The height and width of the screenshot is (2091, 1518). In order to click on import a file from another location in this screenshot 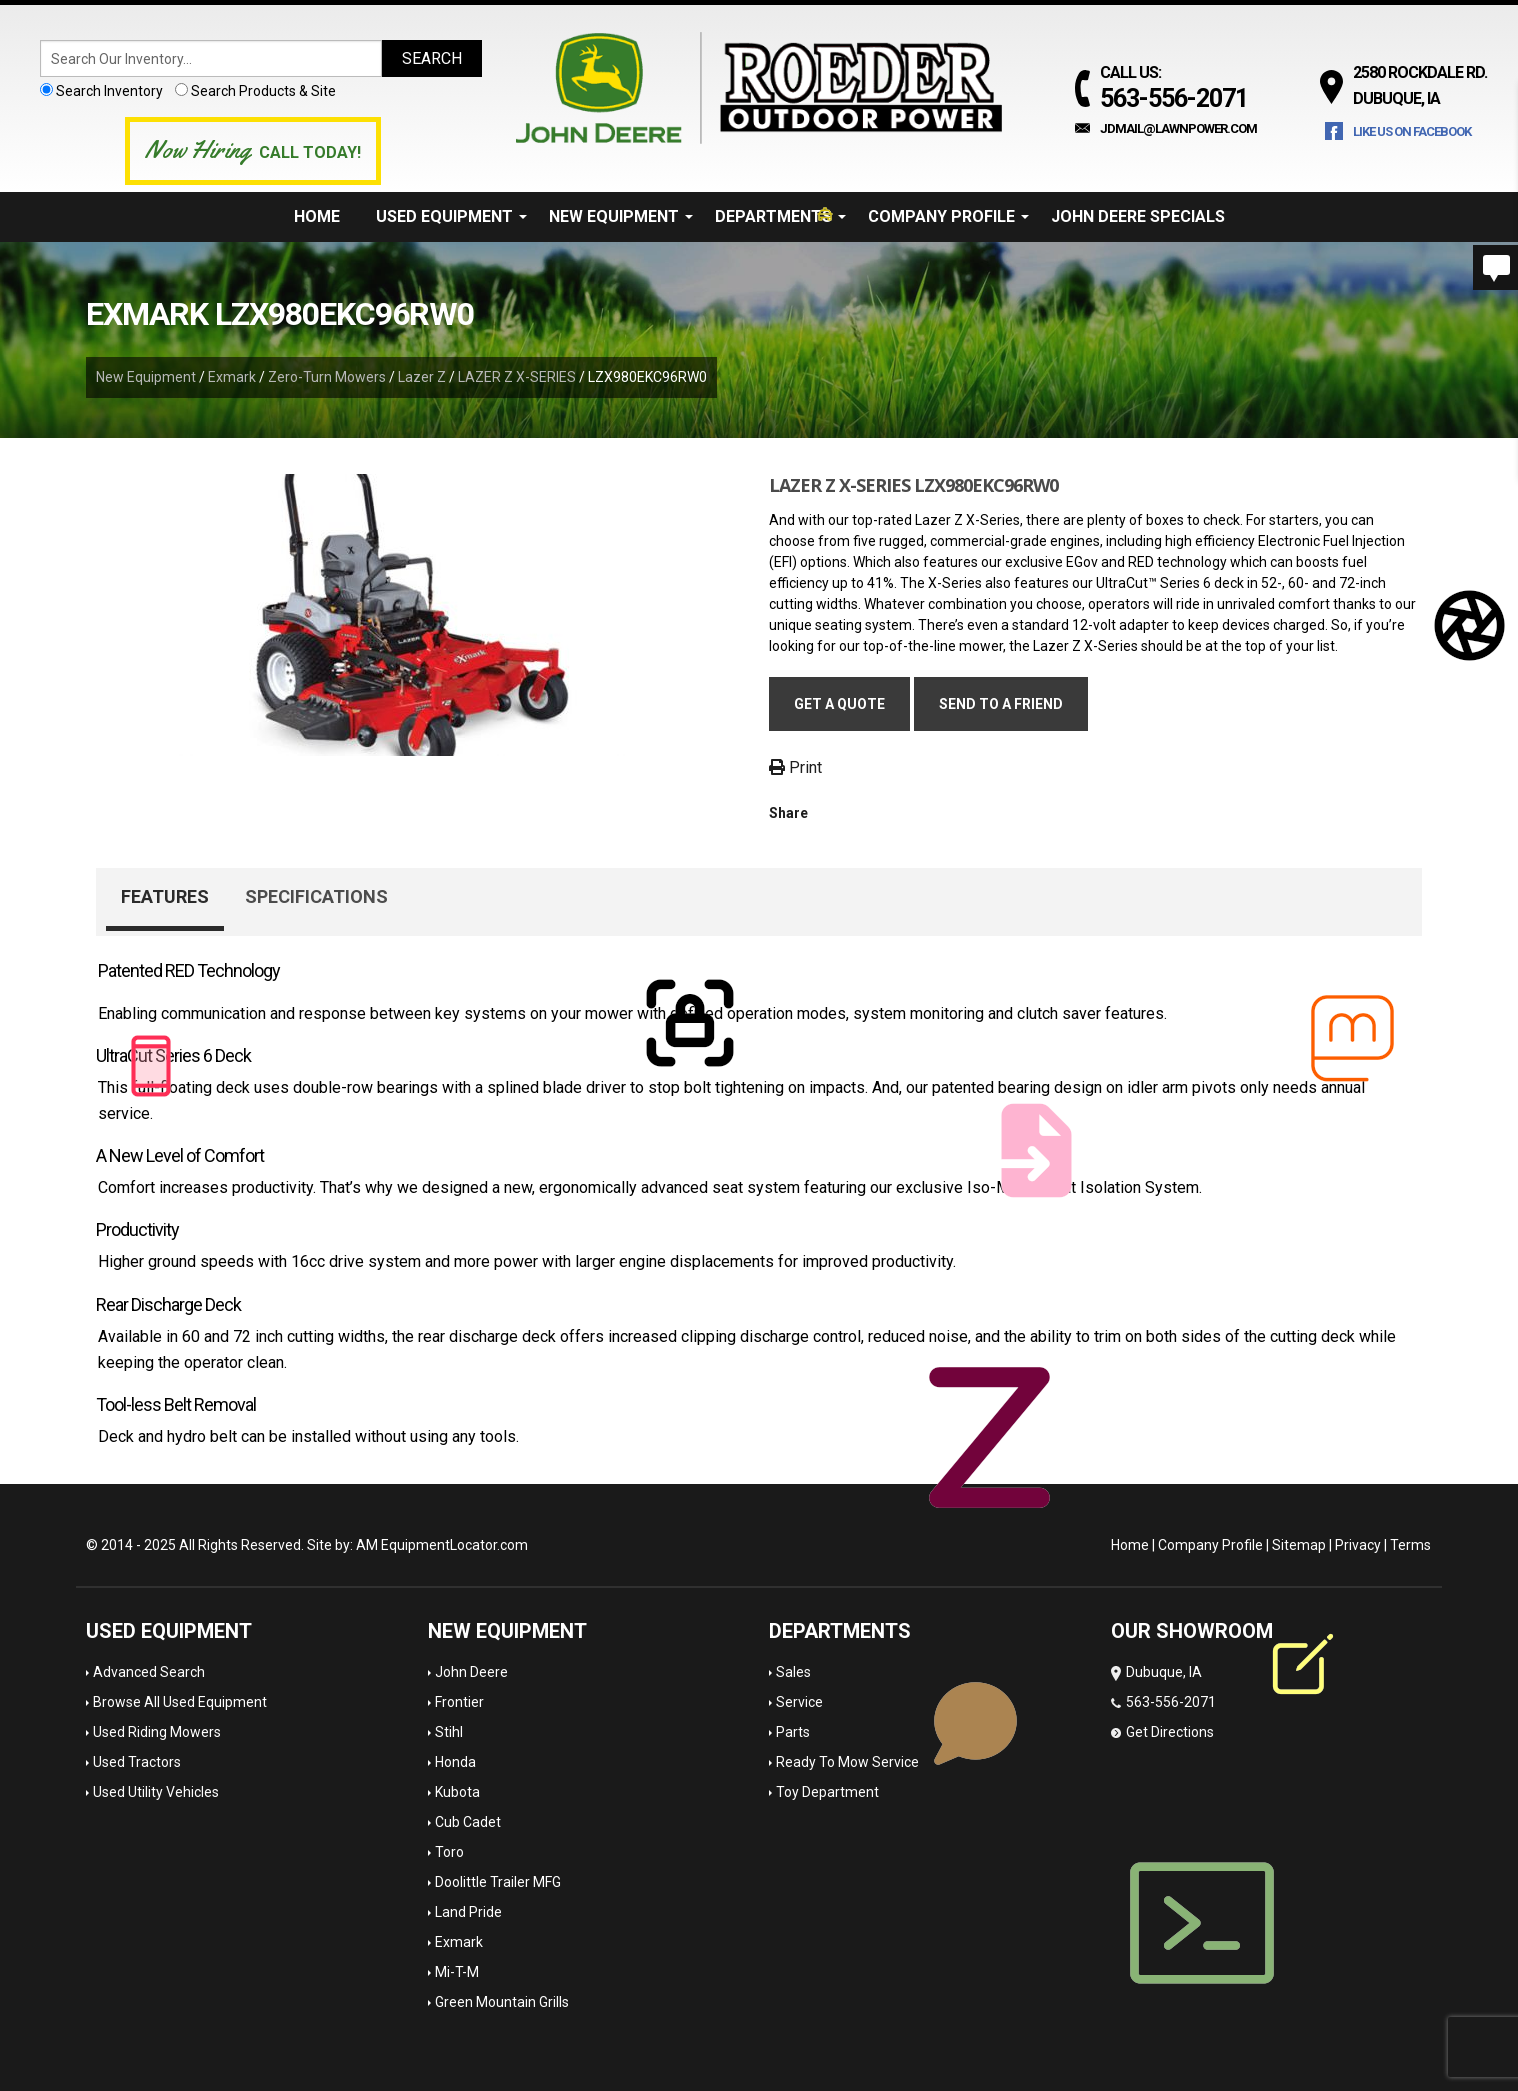, I will do `click(1036, 1150)`.